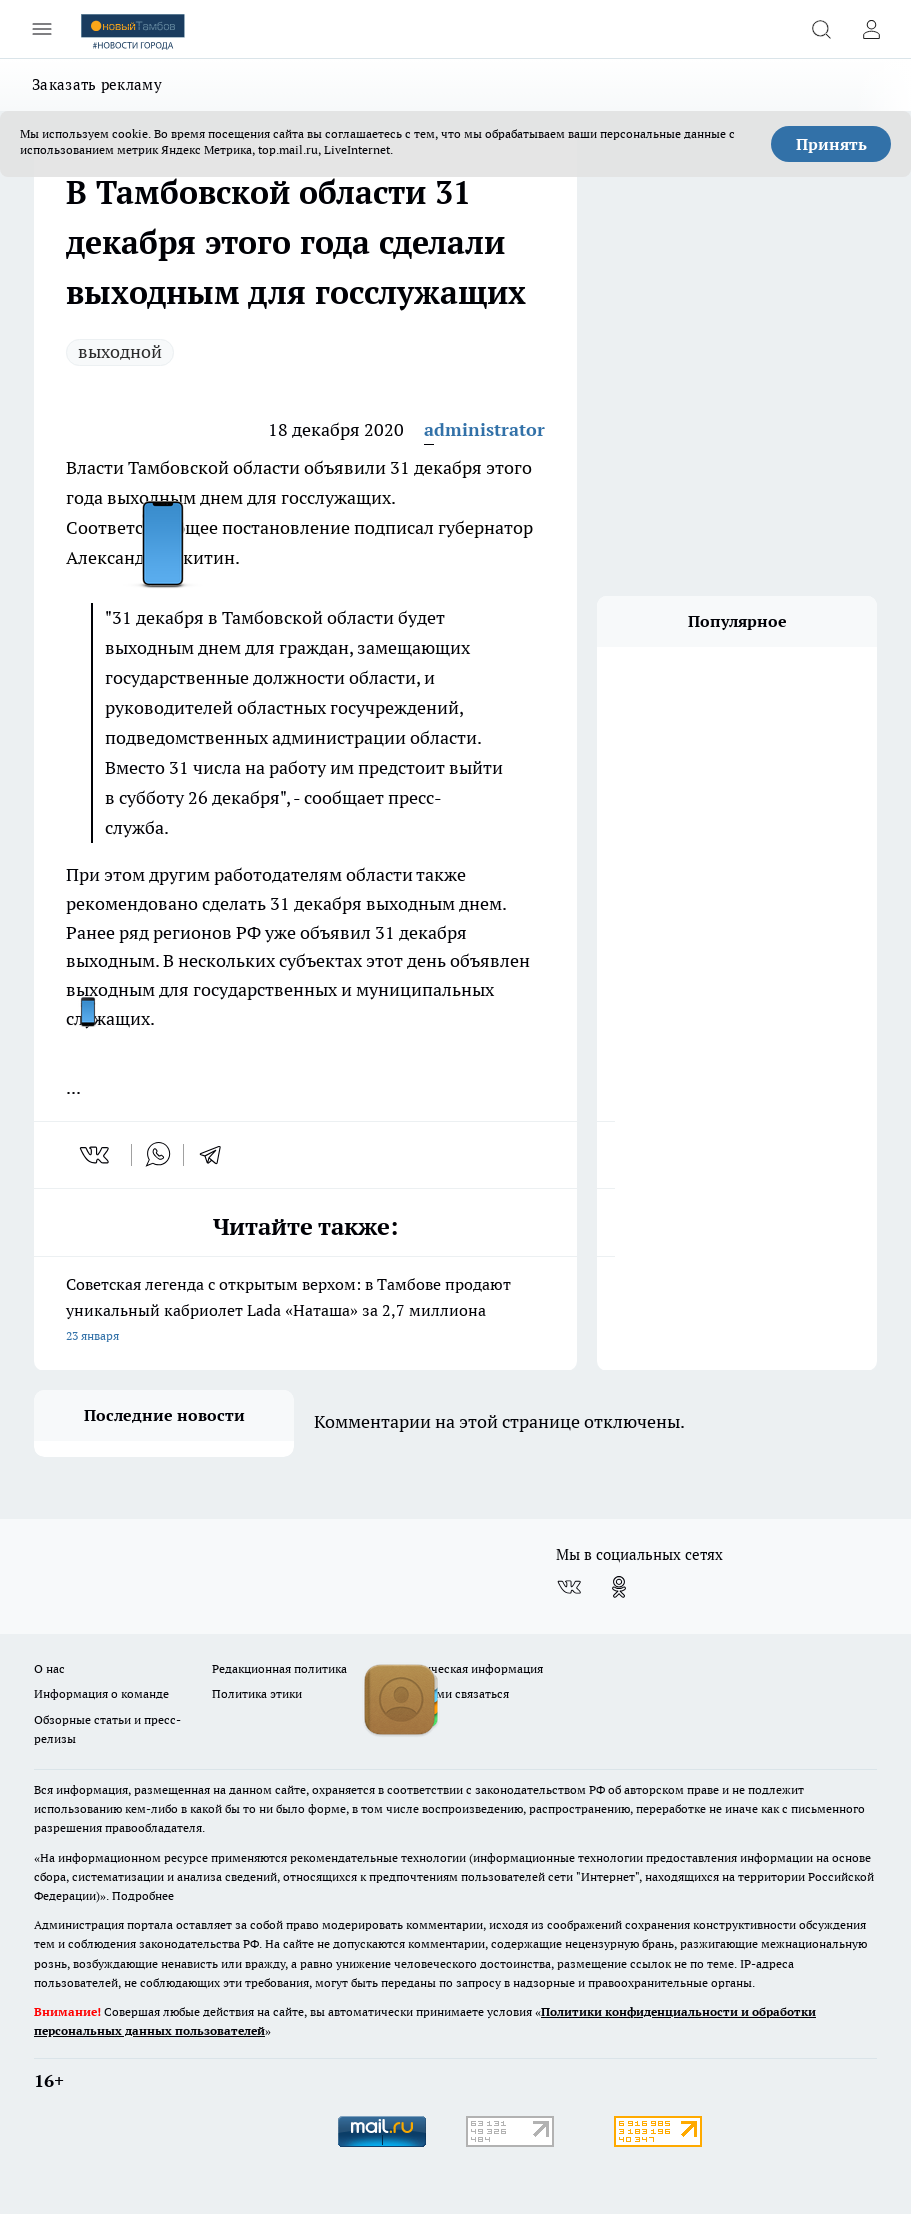  I want to click on access contacts or address book, so click(399, 1699).